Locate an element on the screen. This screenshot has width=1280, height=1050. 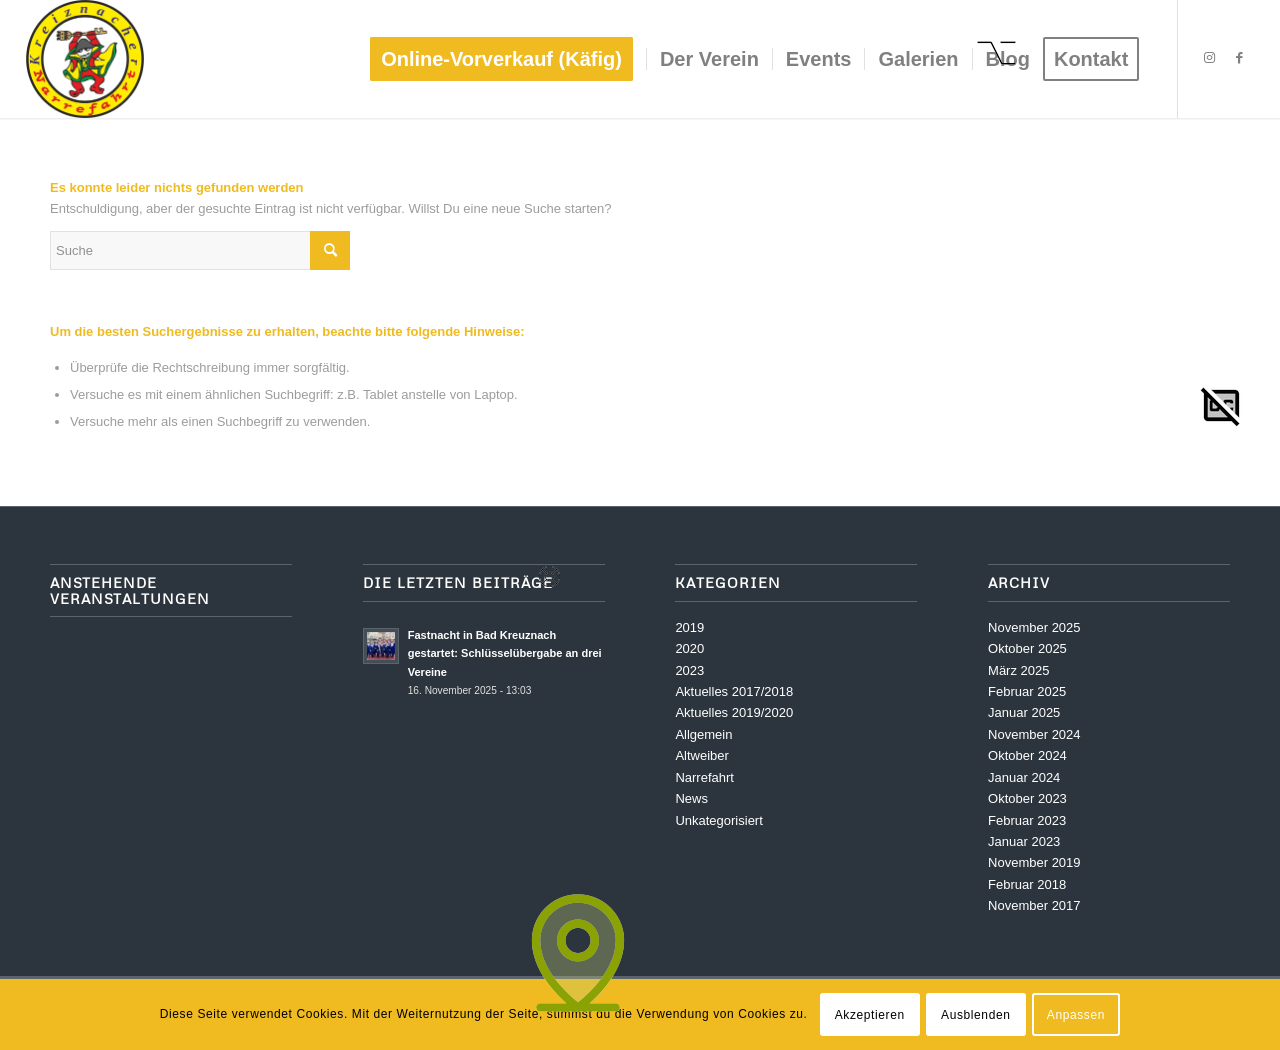
access help or support is located at coordinates (549, 576).